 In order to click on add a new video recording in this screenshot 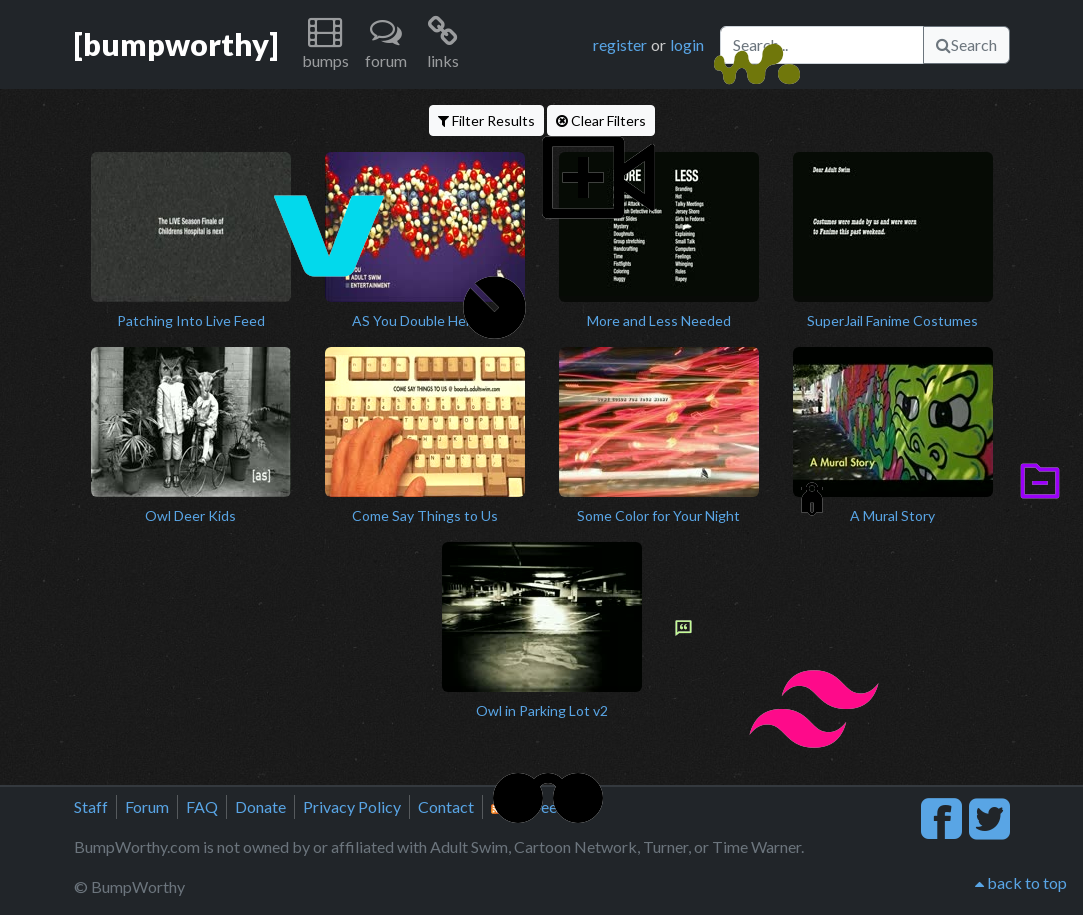, I will do `click(598, 177)`.